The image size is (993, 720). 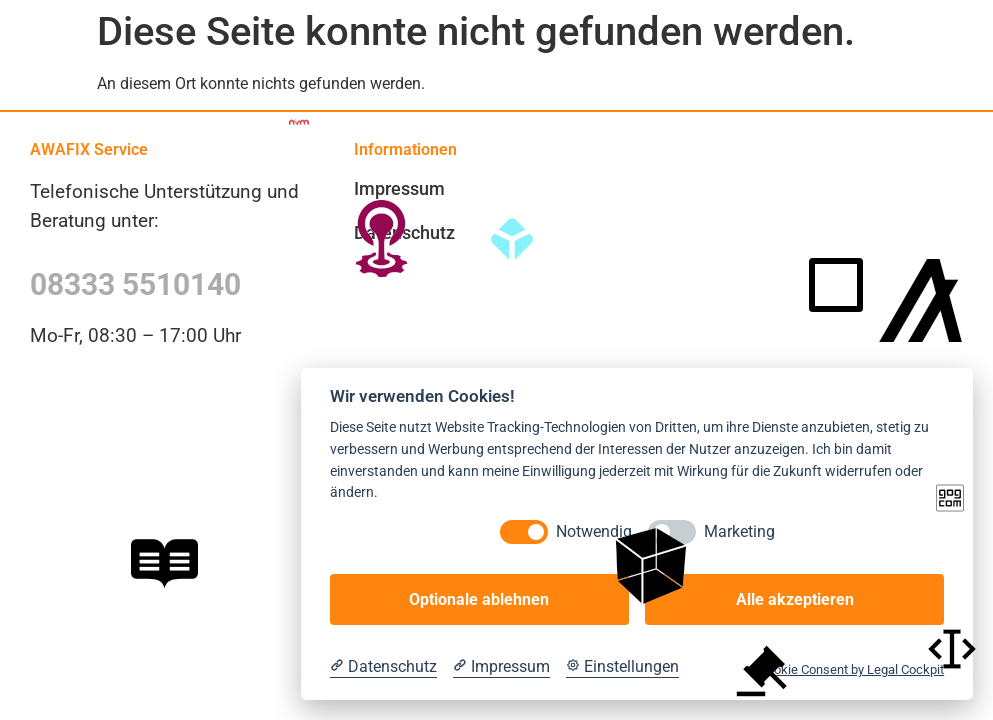 I want to click on move or reposition the text cursor, so click(x=952, y=649).